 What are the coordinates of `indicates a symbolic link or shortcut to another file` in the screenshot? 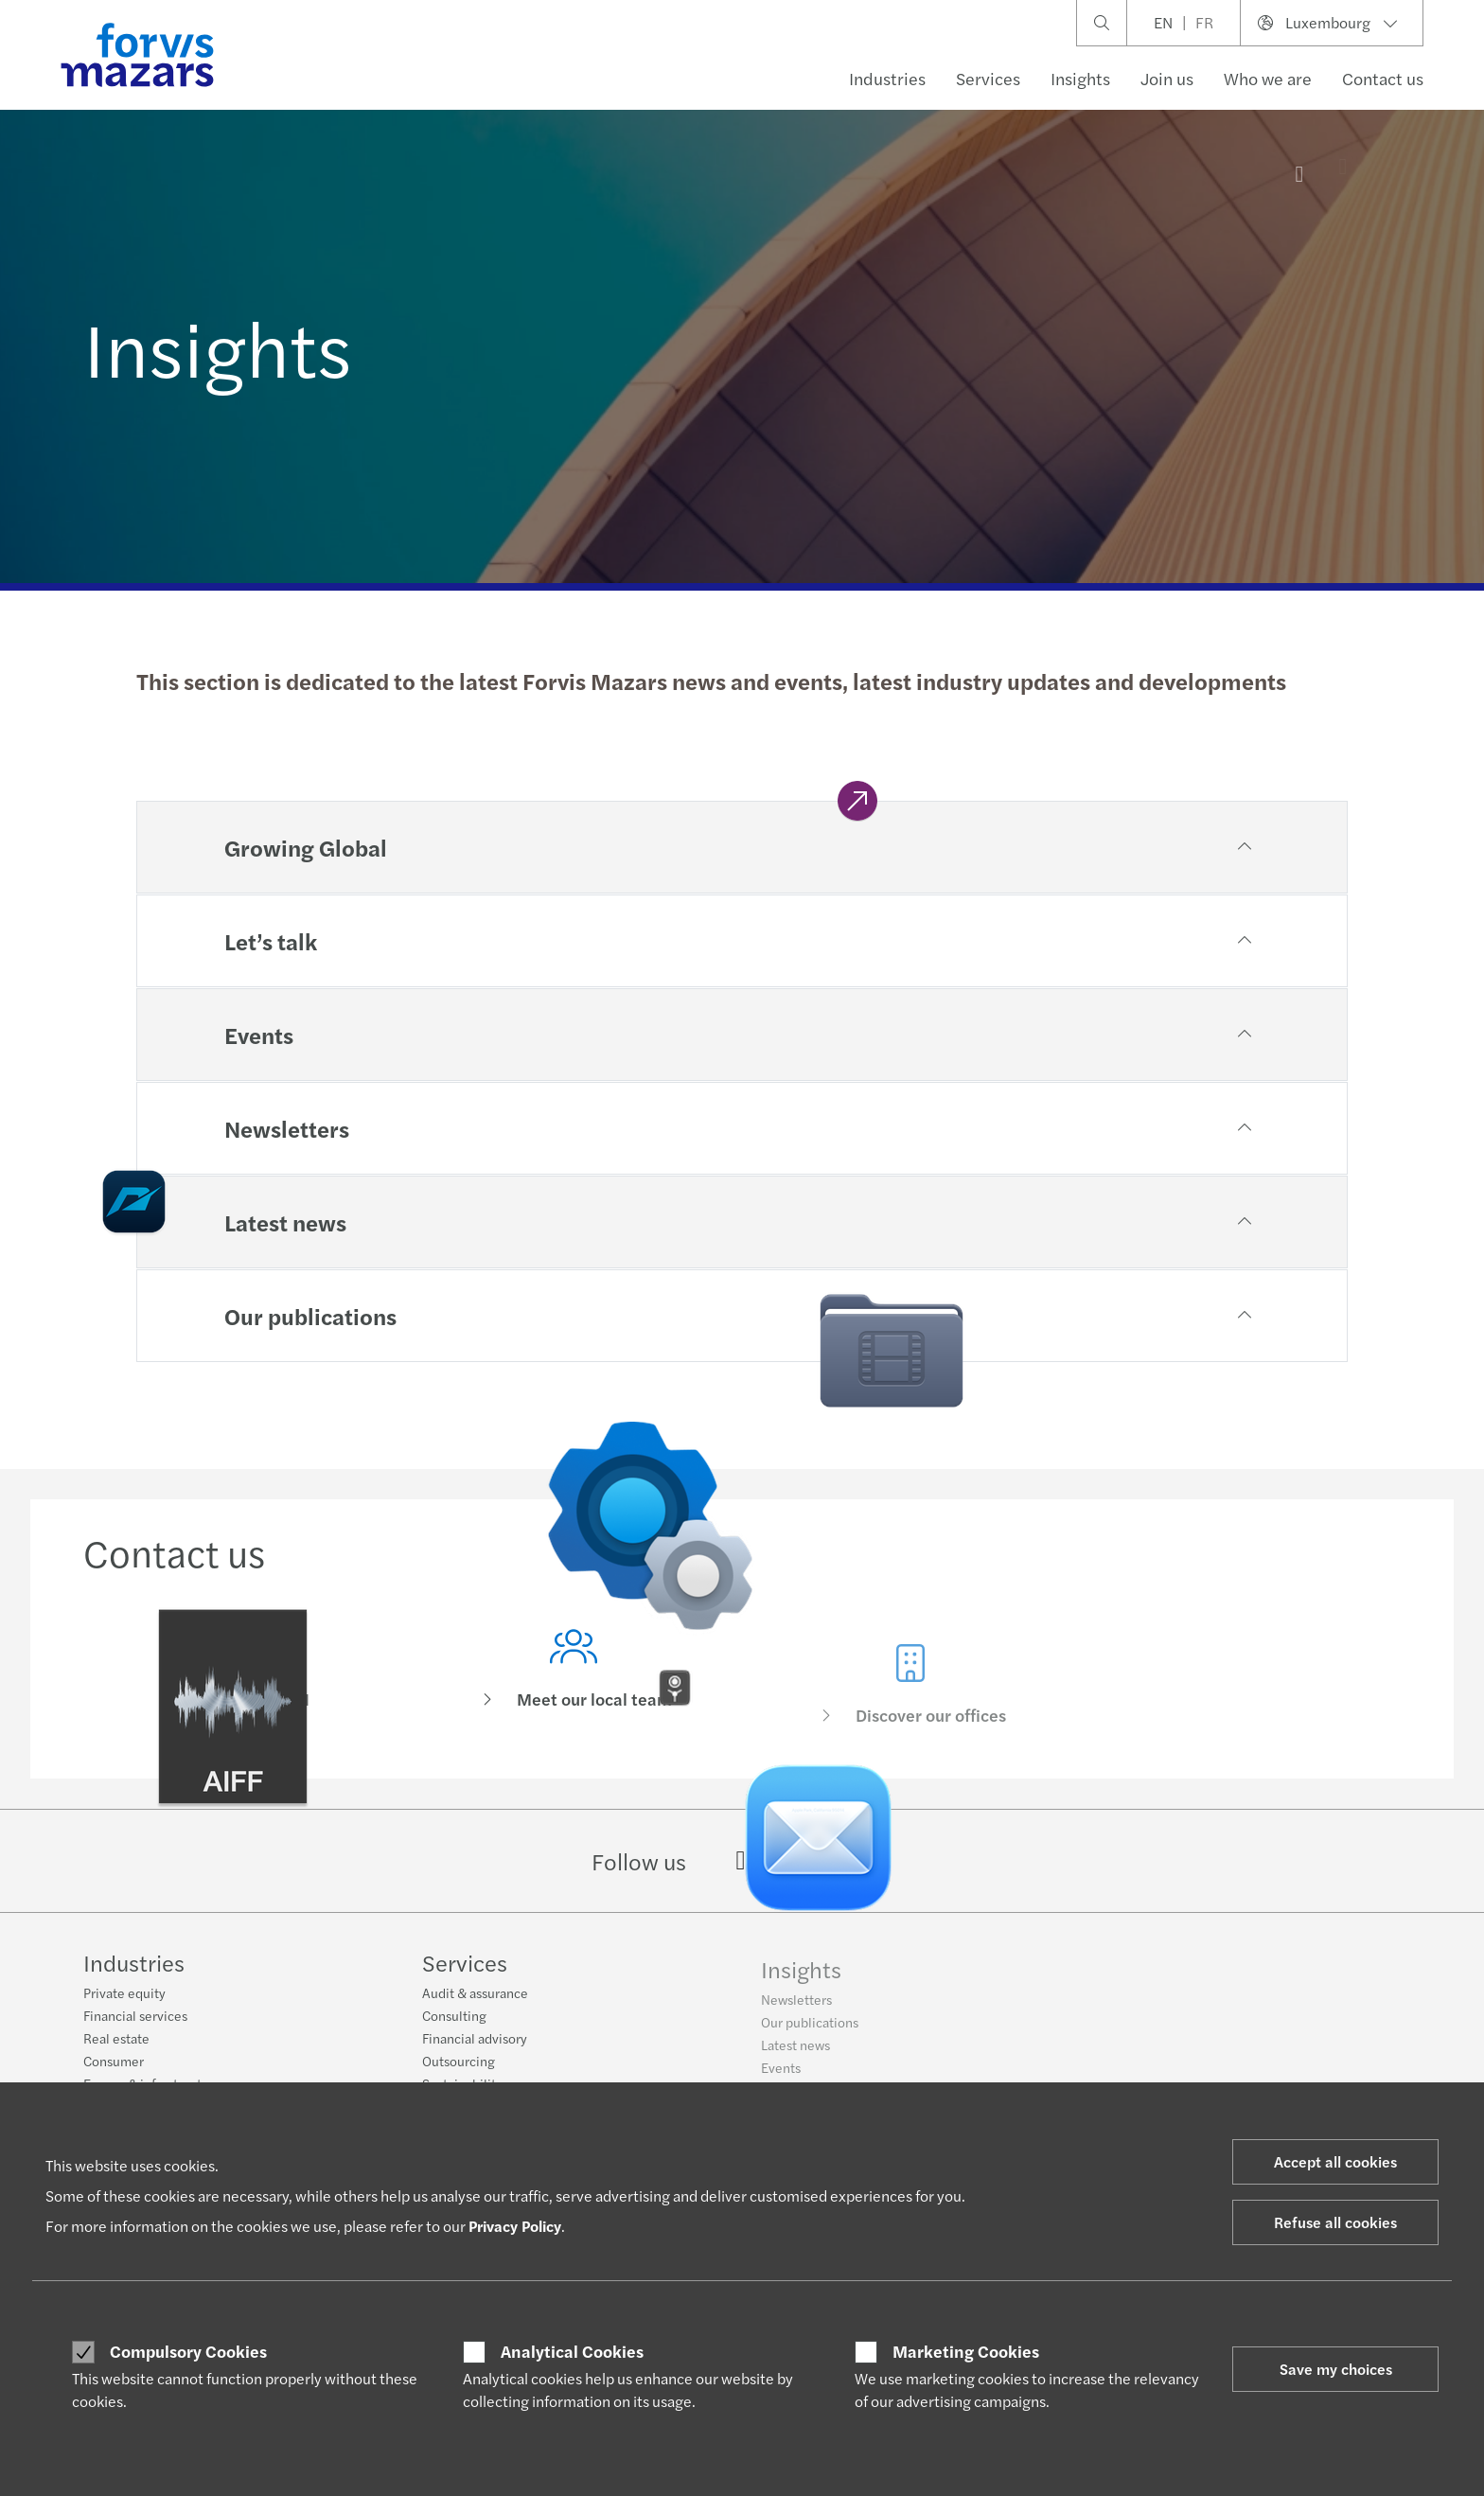 It's located at (857, 801).